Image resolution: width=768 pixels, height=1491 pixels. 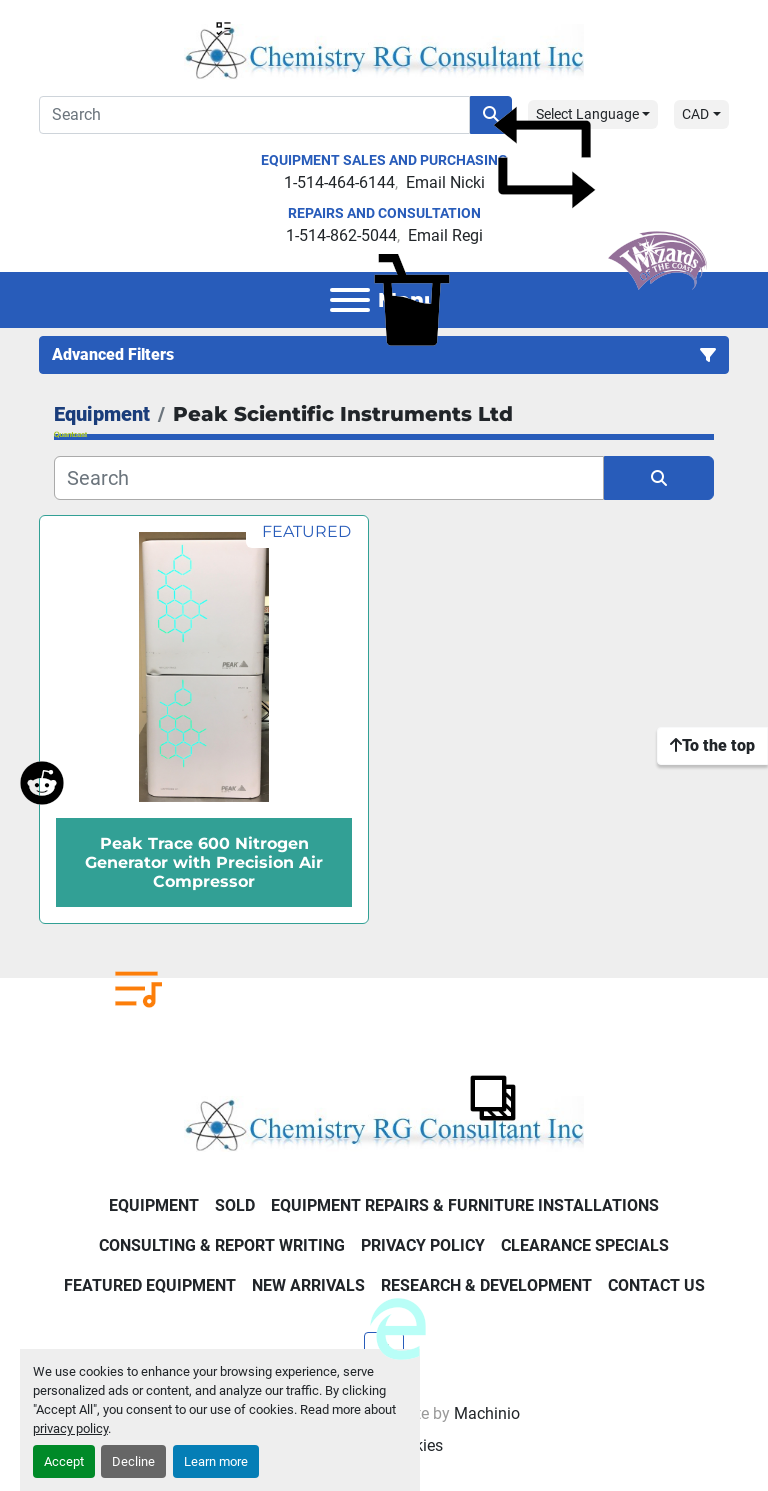 What do you see at coordinates (223, 28) in the screenshot?
I see `view completed tasks in a checklist` at bounding box center [223, 28].